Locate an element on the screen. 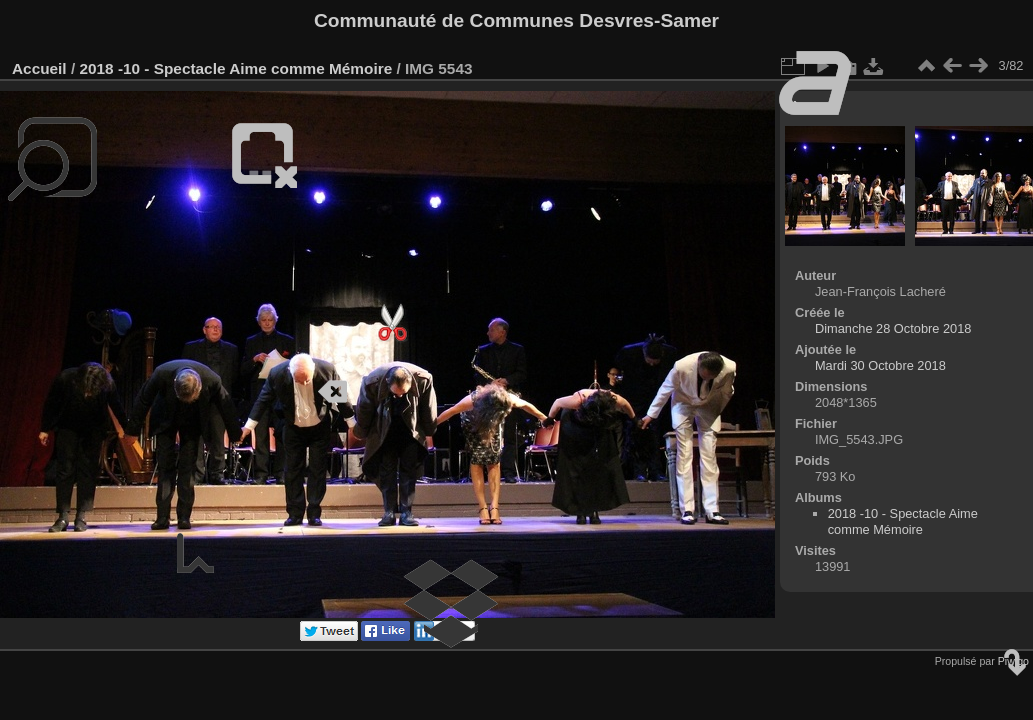 The image size is (1033, 720). open image viewer application is located at coordinates (52, 157).